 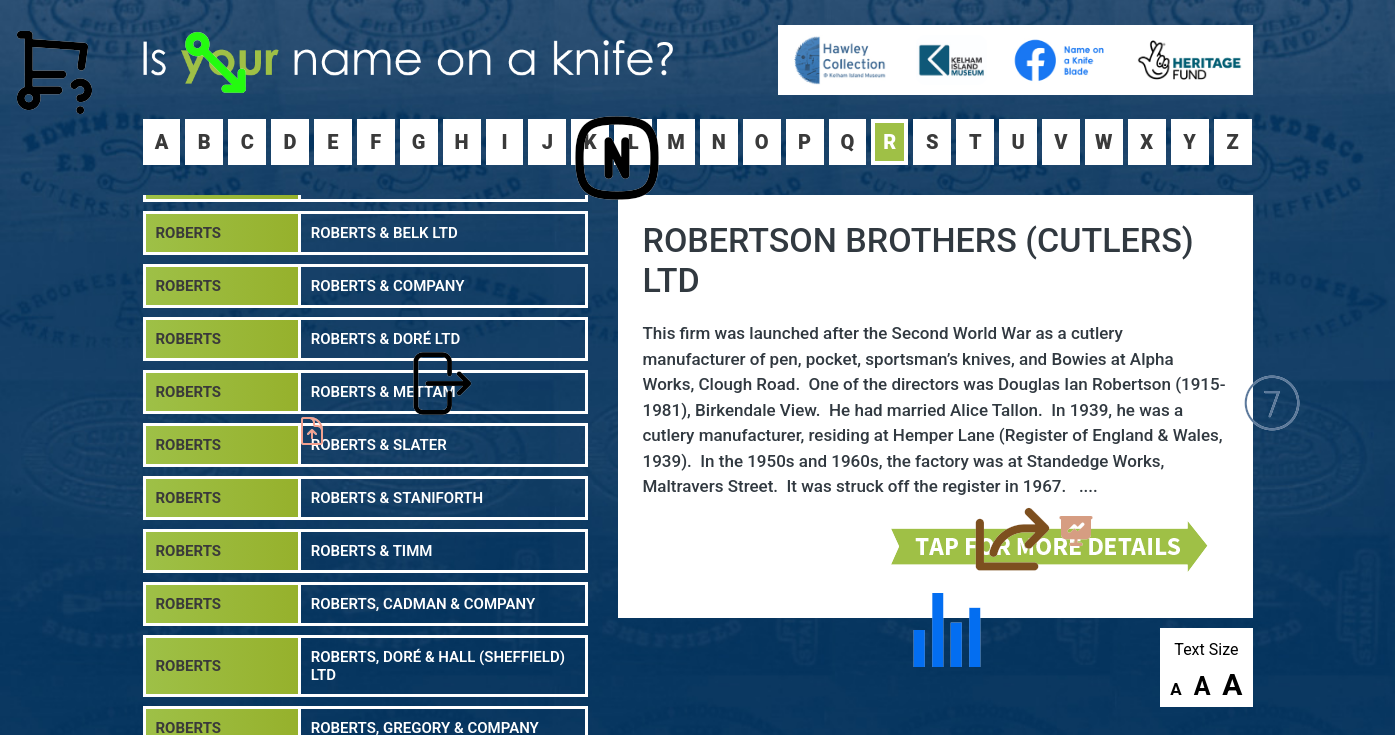 I want to click on indicates an item starting with the letter "n", so click(x=617, y=158).